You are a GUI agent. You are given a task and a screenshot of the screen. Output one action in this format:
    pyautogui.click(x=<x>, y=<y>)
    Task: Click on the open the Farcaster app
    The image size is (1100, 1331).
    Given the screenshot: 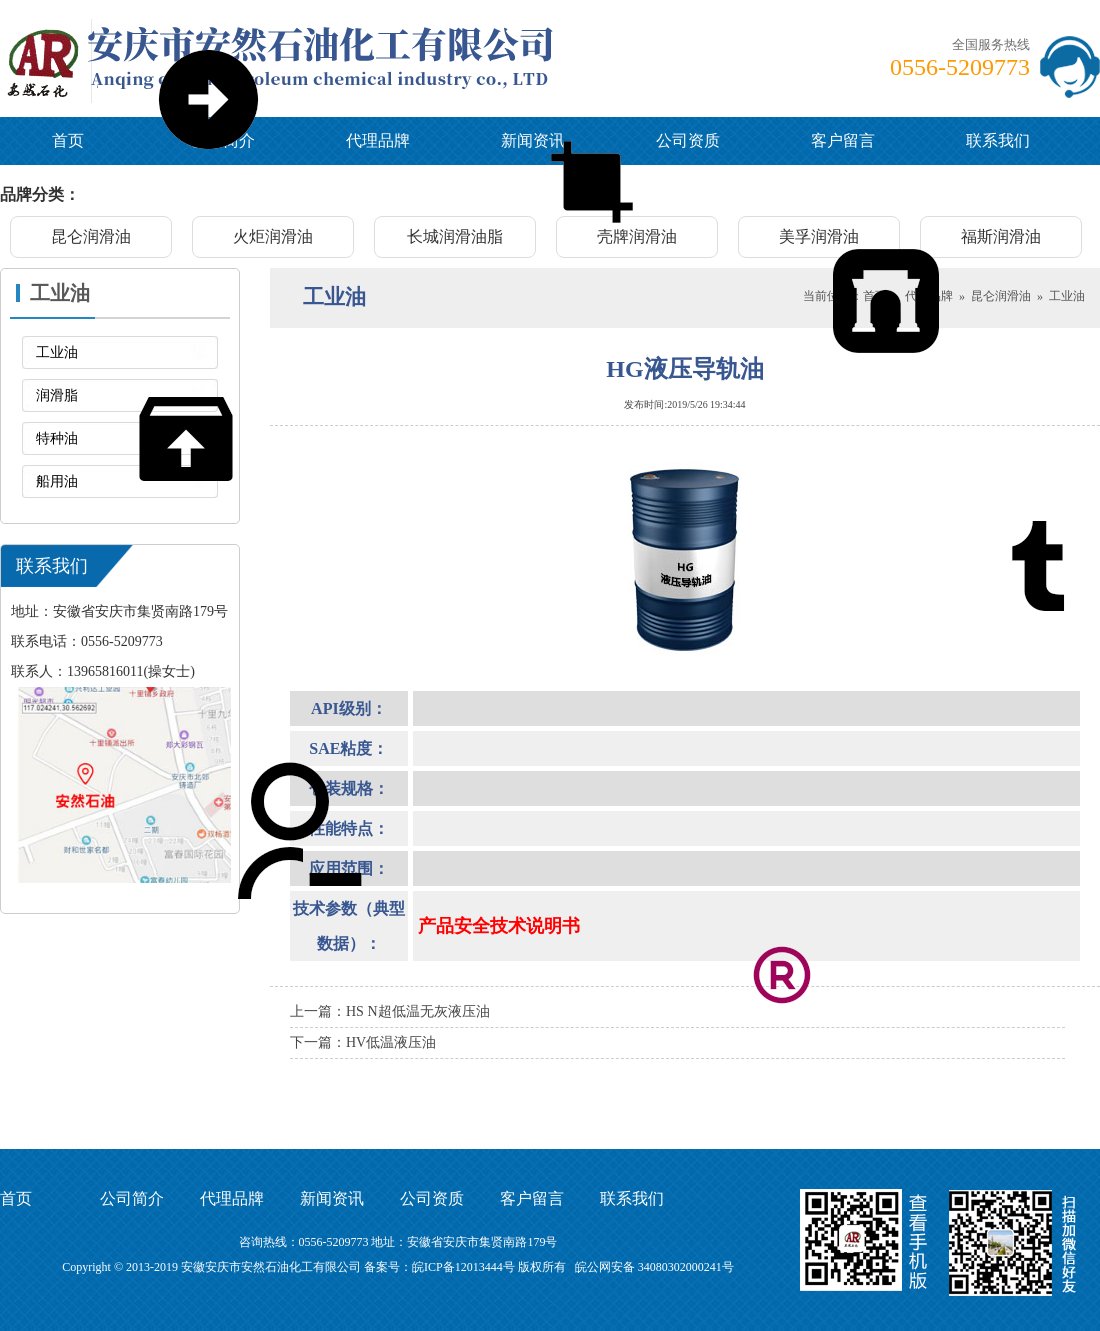 What is the action you would take?
    pyautogui.click(x=886, y=301)
    